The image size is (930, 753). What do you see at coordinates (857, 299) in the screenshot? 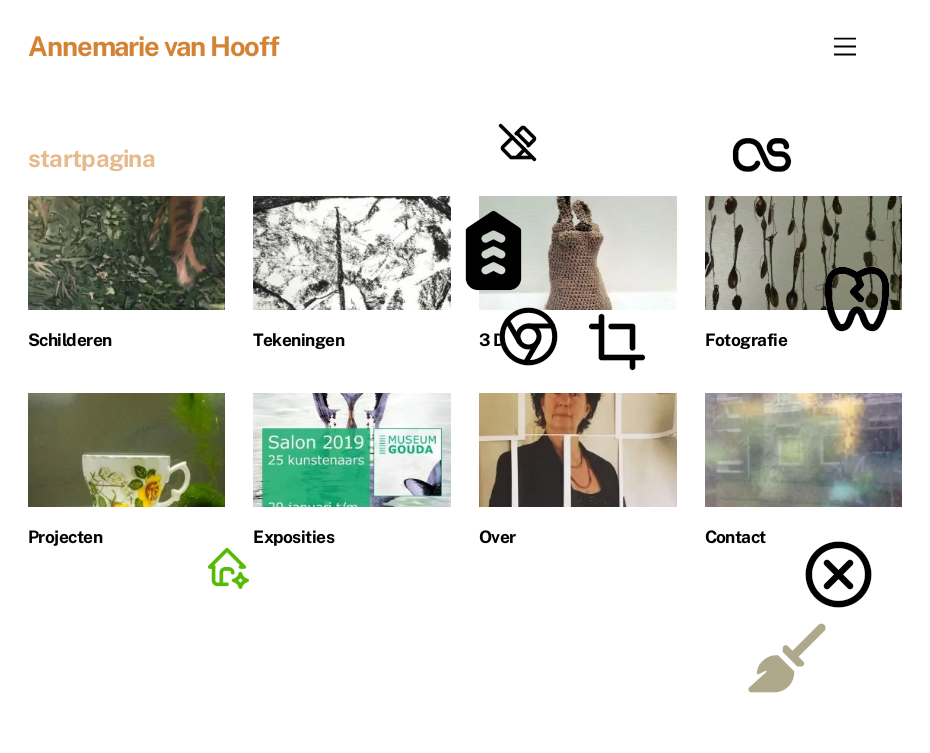
I see `indicates a chipped or damaged tooth` at bounding box center [857, 299].